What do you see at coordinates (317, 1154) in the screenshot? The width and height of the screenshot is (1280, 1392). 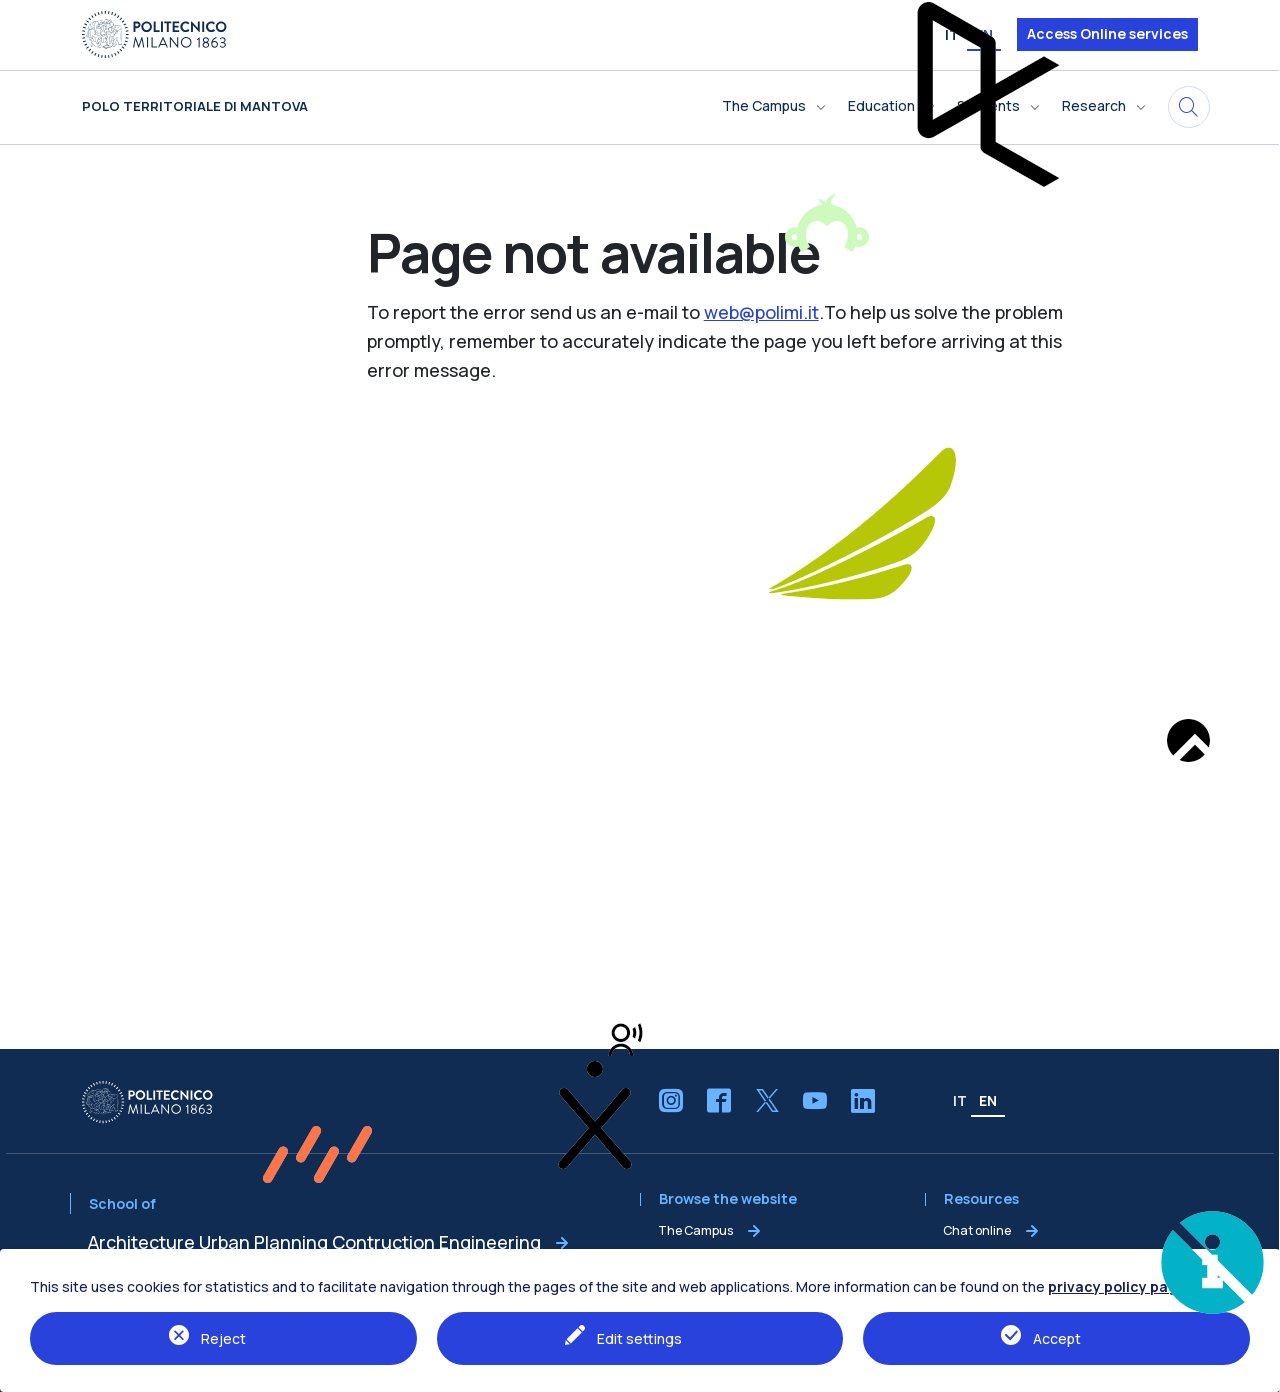 I see `drizzle ORM logo` at bounding box center [317, 1154].